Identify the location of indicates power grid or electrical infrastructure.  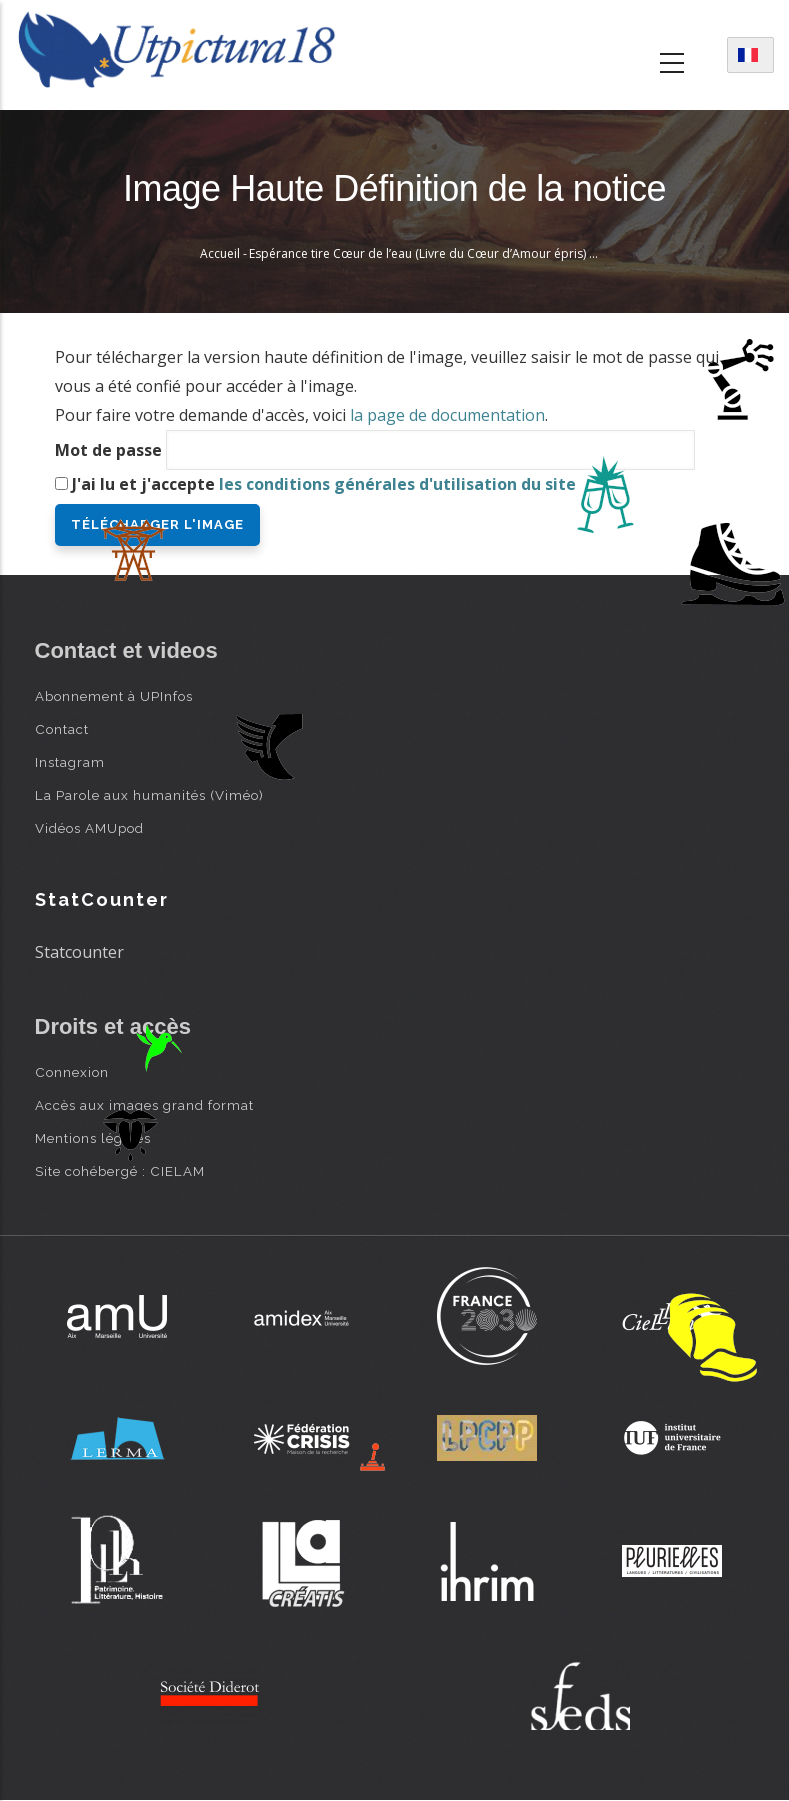
(133, 551).